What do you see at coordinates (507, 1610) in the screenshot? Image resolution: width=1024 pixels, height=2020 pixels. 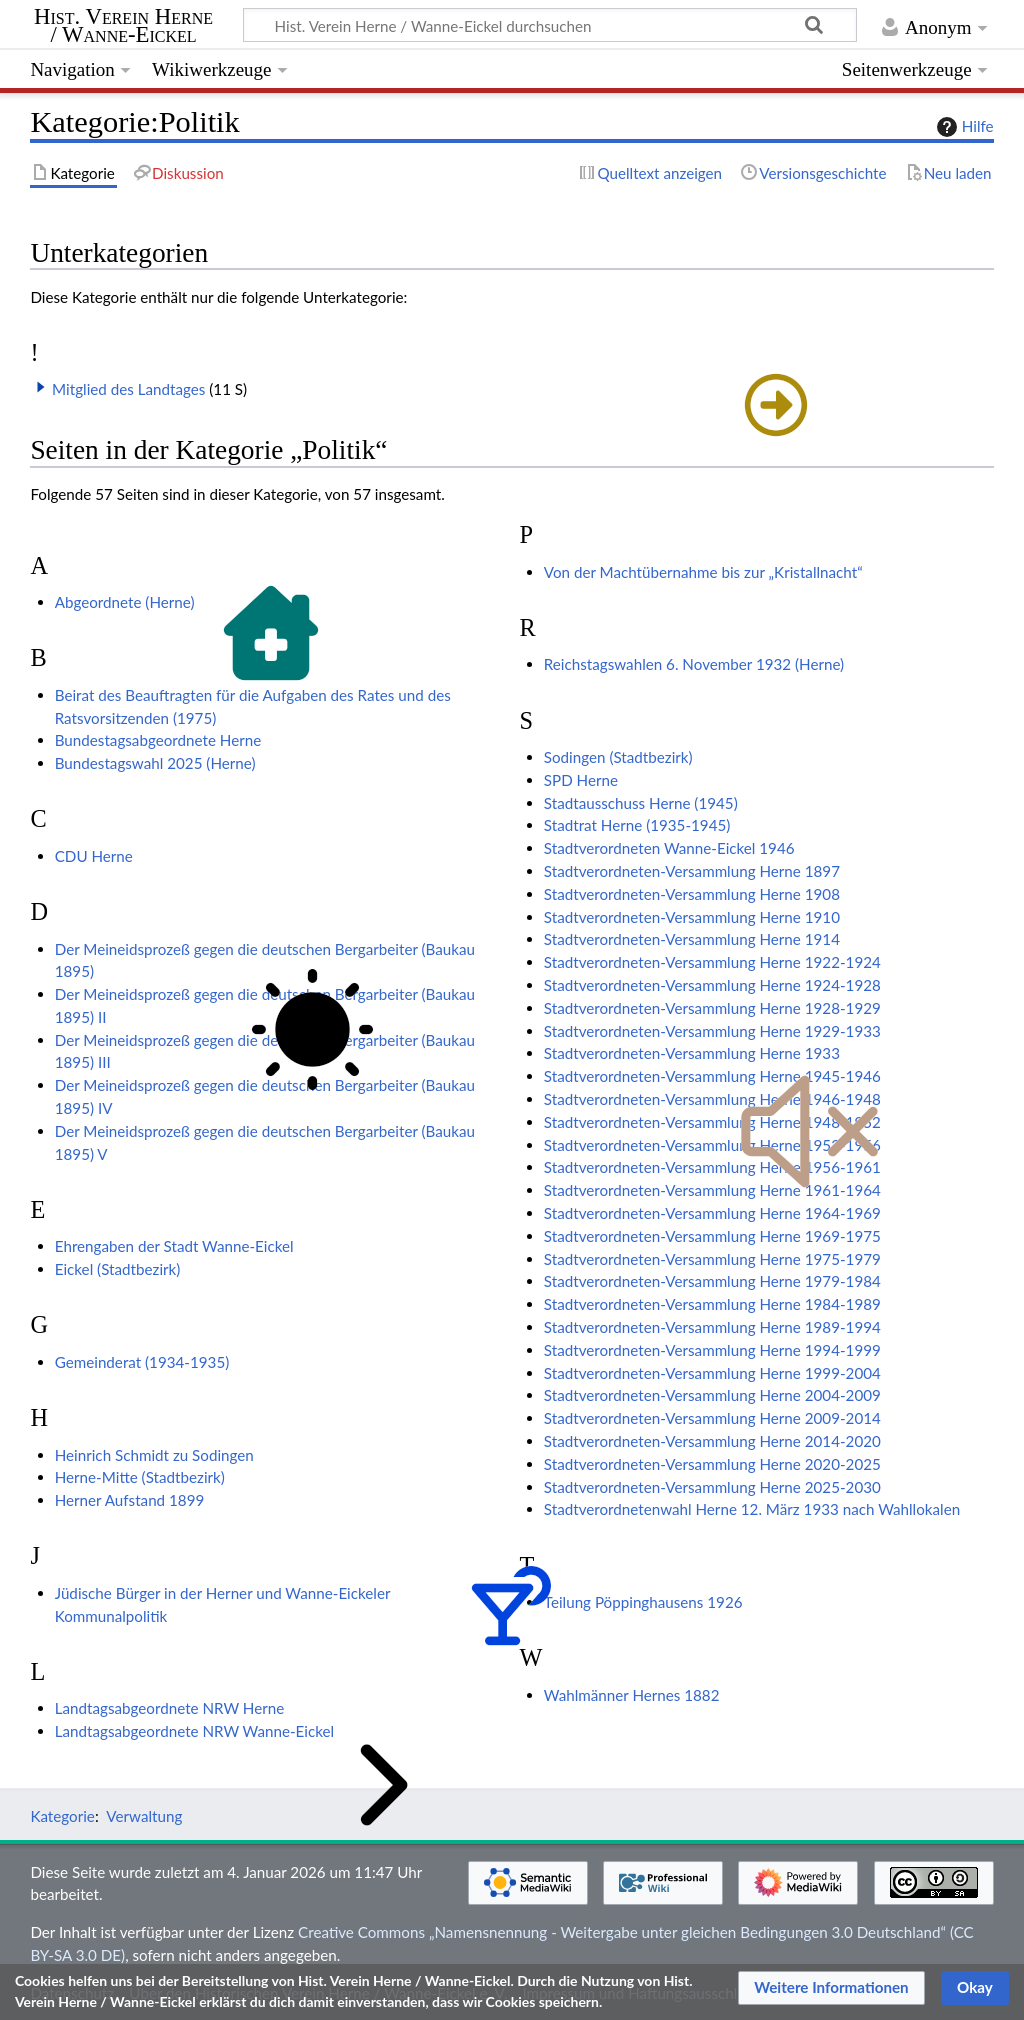 I see `browse cocktail recipes or drink menu` at bounding box center [507, 1610].